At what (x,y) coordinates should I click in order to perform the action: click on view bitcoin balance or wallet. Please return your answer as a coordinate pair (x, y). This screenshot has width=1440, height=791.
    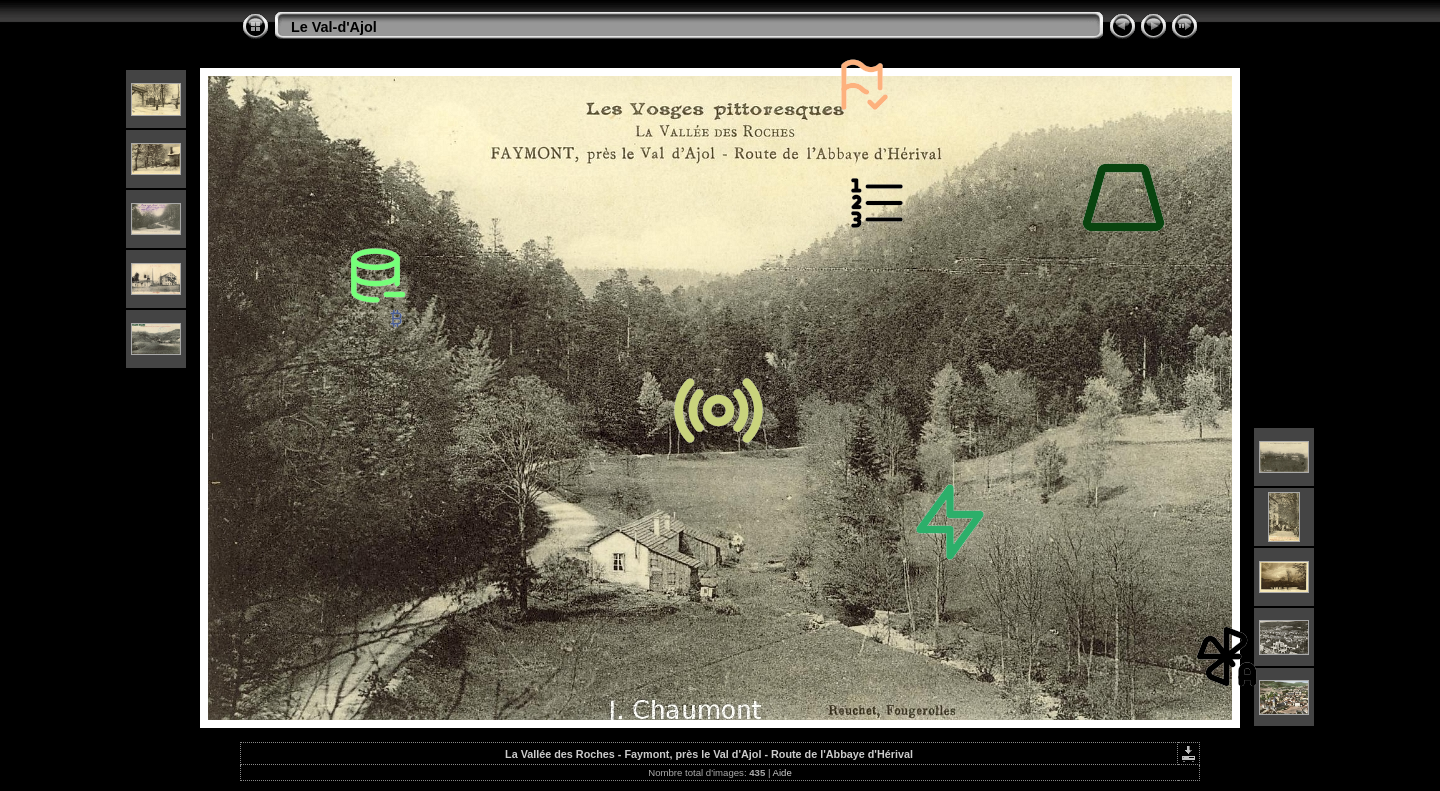
    Looking at the image, I should click on (396, 318).